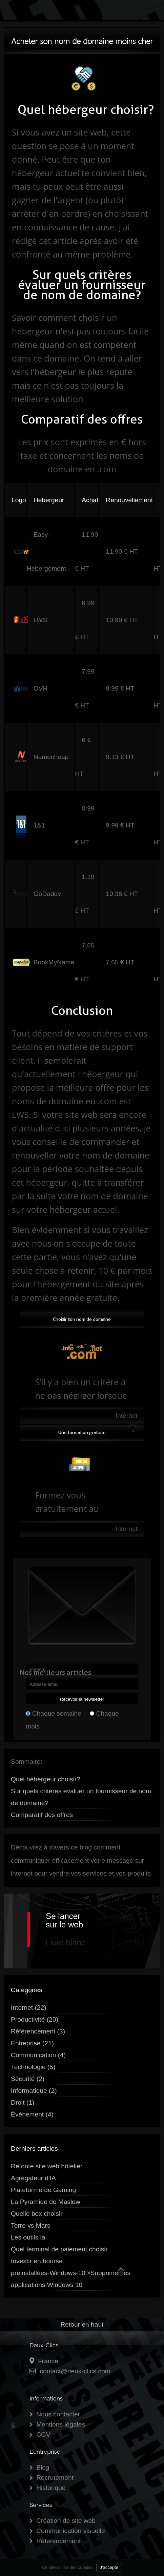 The height and width of the screenshot is (2576, 164). Describe the element at coordinates (121, 2272) in the screenshot. I see `scroll to top of page` at that location.